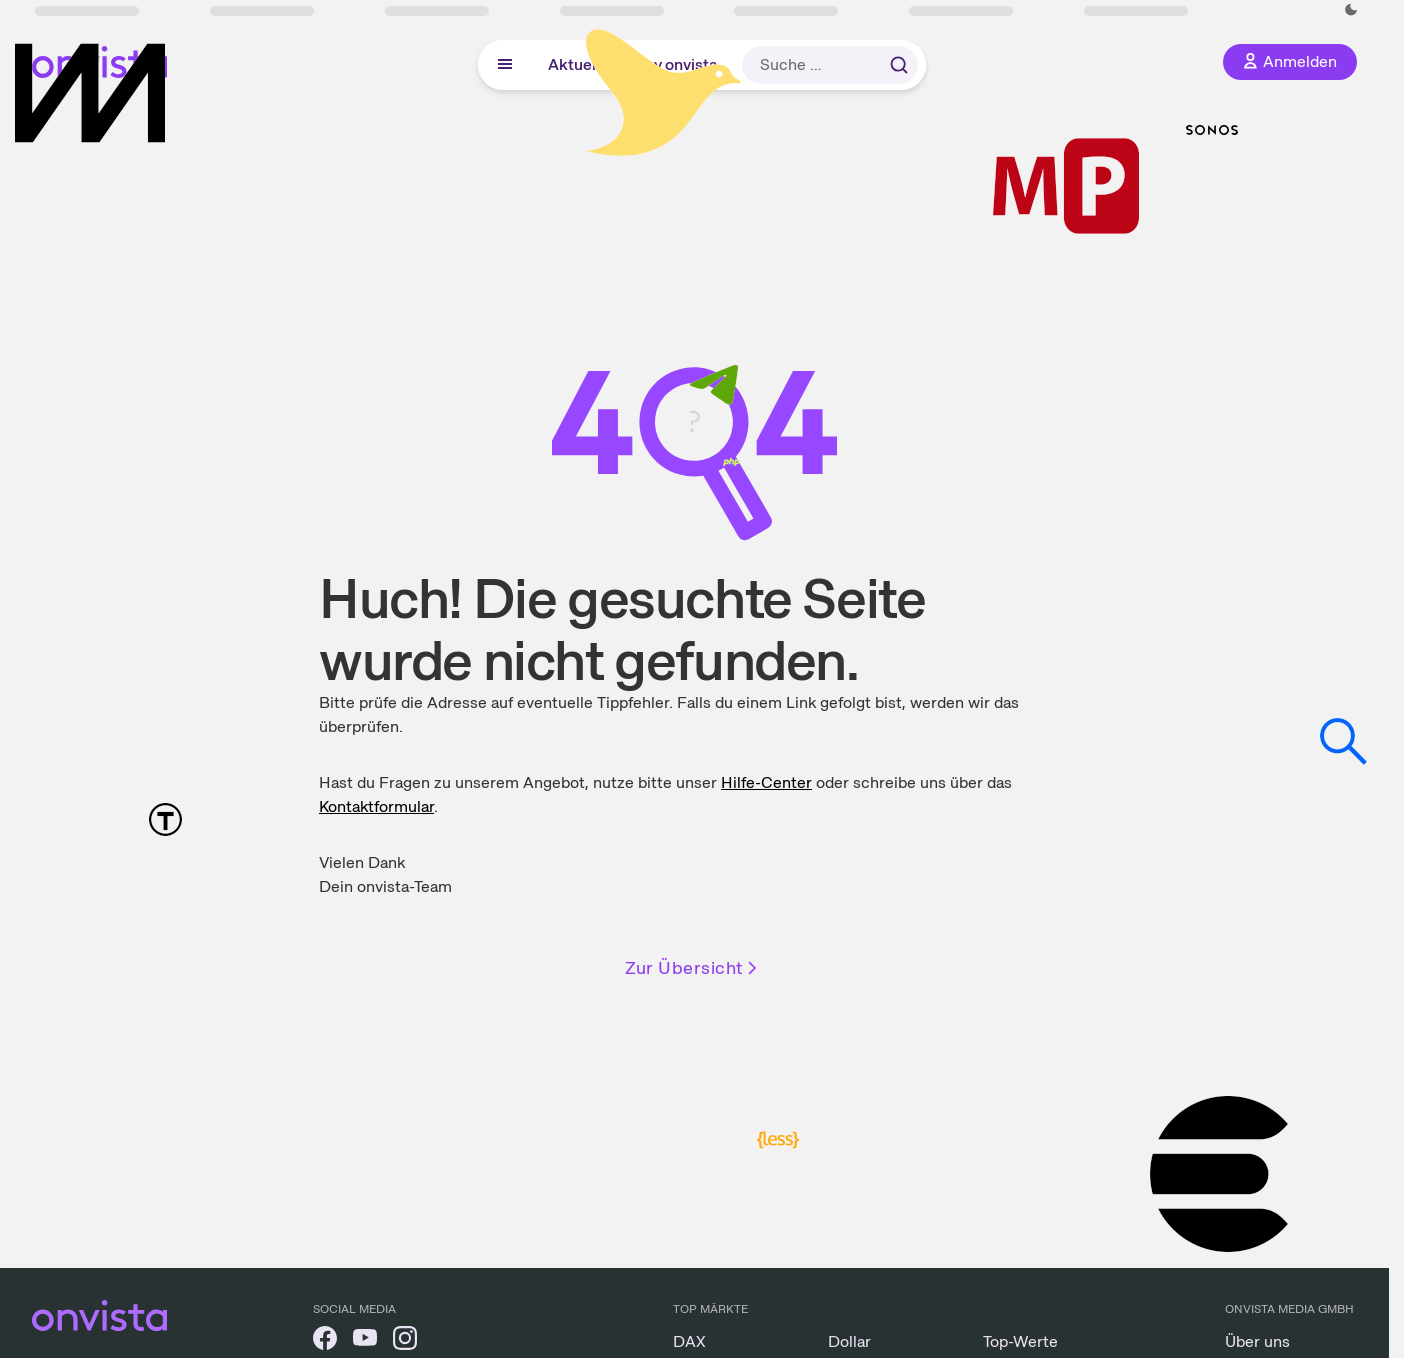 The height and width of the screenshot is (1358, 1404). What do you see at coordinates (717, 382) in the screenshot?
I see `open telegram messaging app` at bounding box center [717, 382].